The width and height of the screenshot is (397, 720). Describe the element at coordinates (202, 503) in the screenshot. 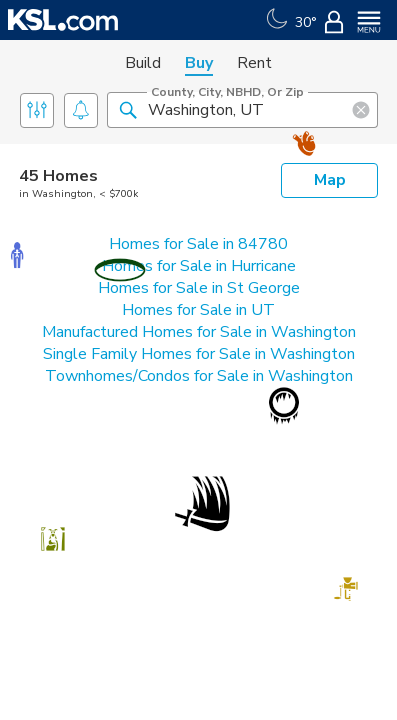

I see `perform a slash attack in combat` at that location.